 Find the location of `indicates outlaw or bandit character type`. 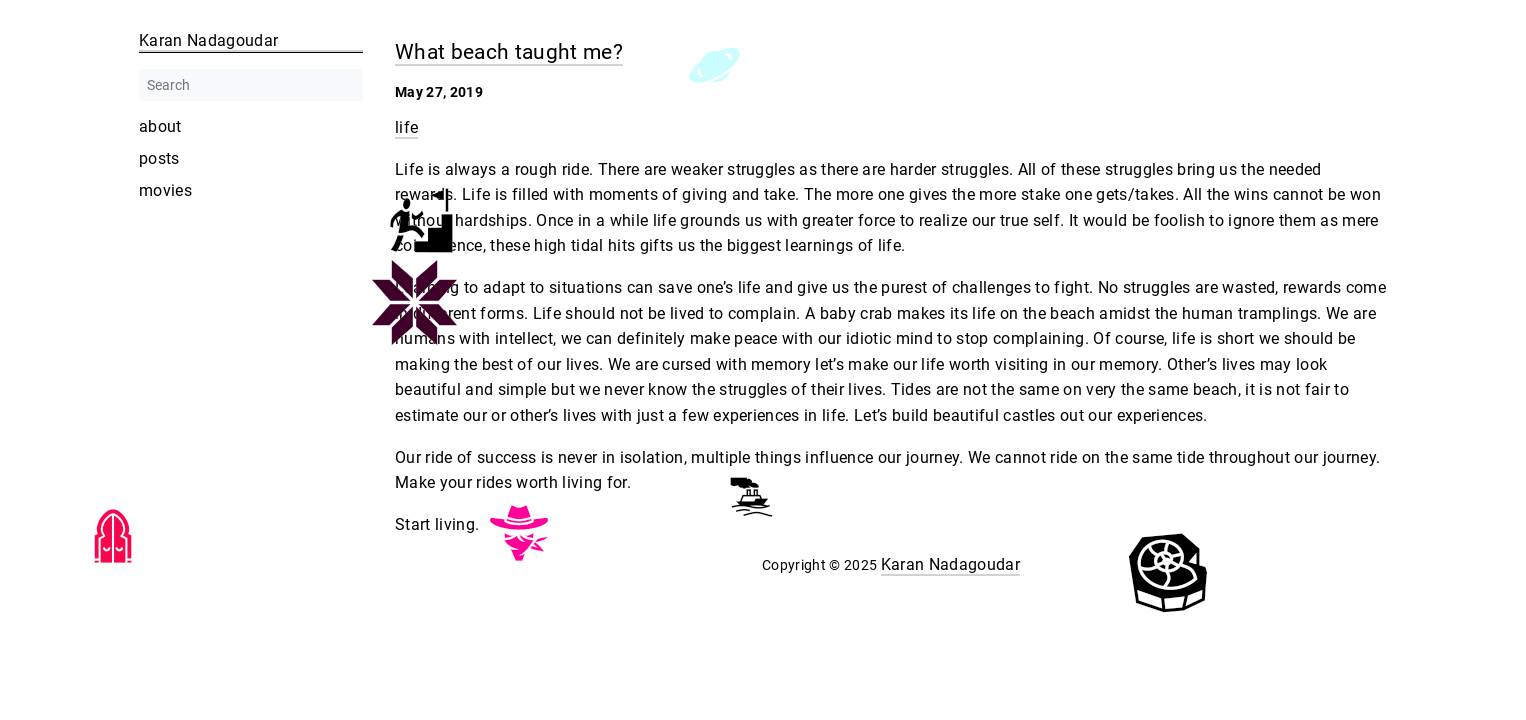

indicates outlaw or bandit character type is located at coordinates (519, 532).